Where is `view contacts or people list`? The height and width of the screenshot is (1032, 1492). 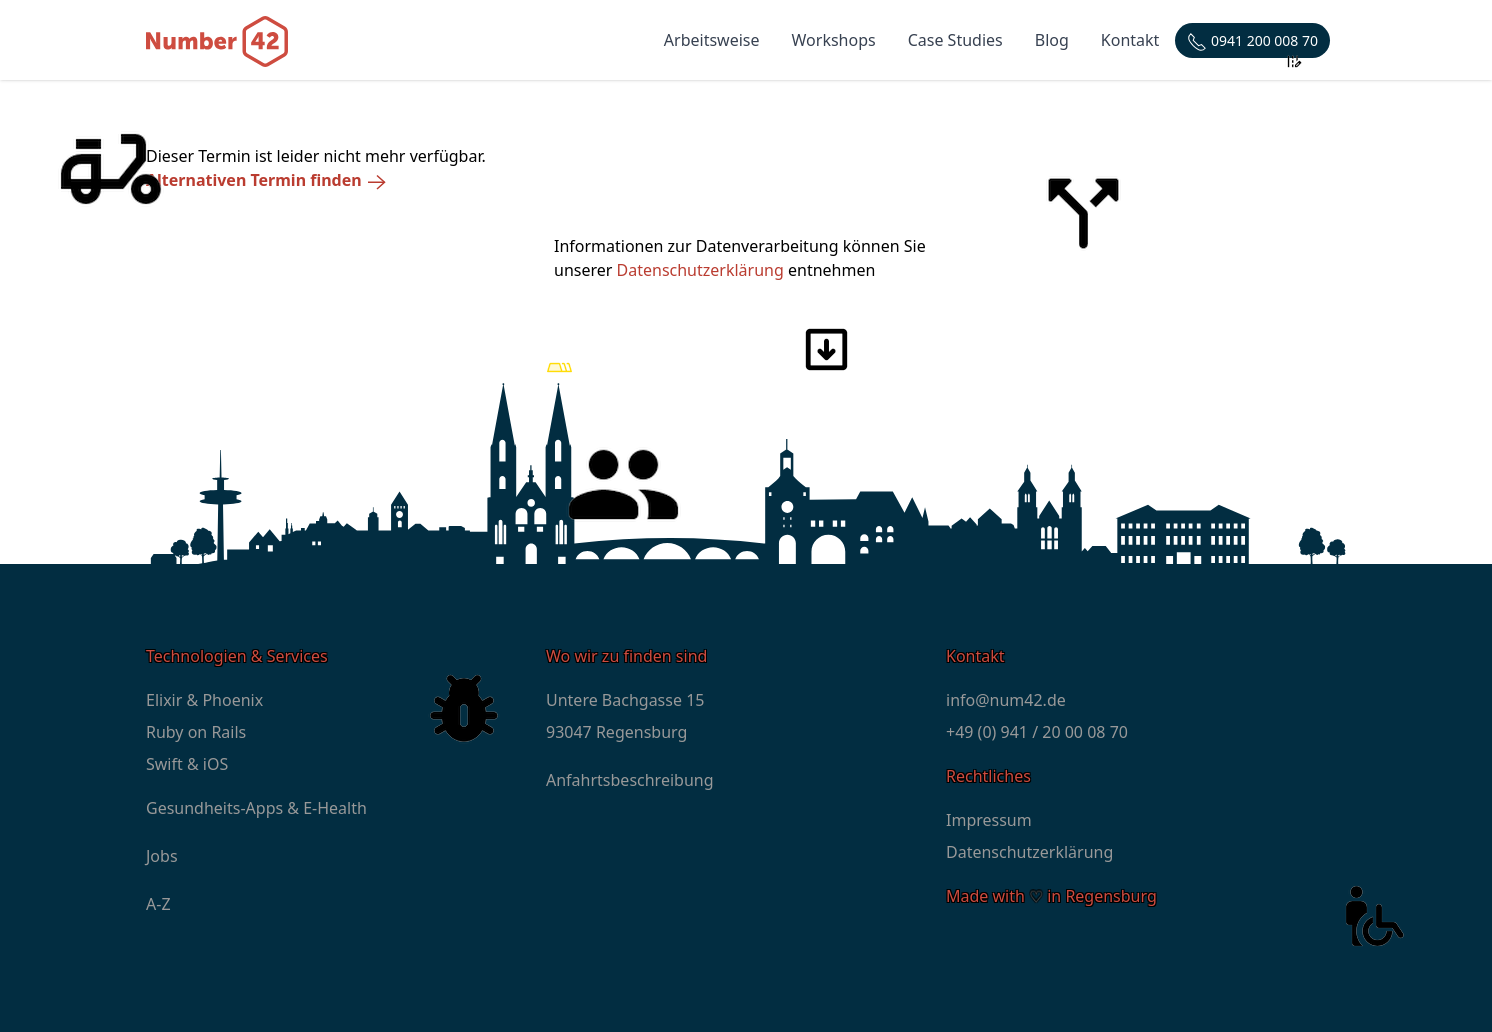
view contacts or people list is located at coordinates (623, 484).